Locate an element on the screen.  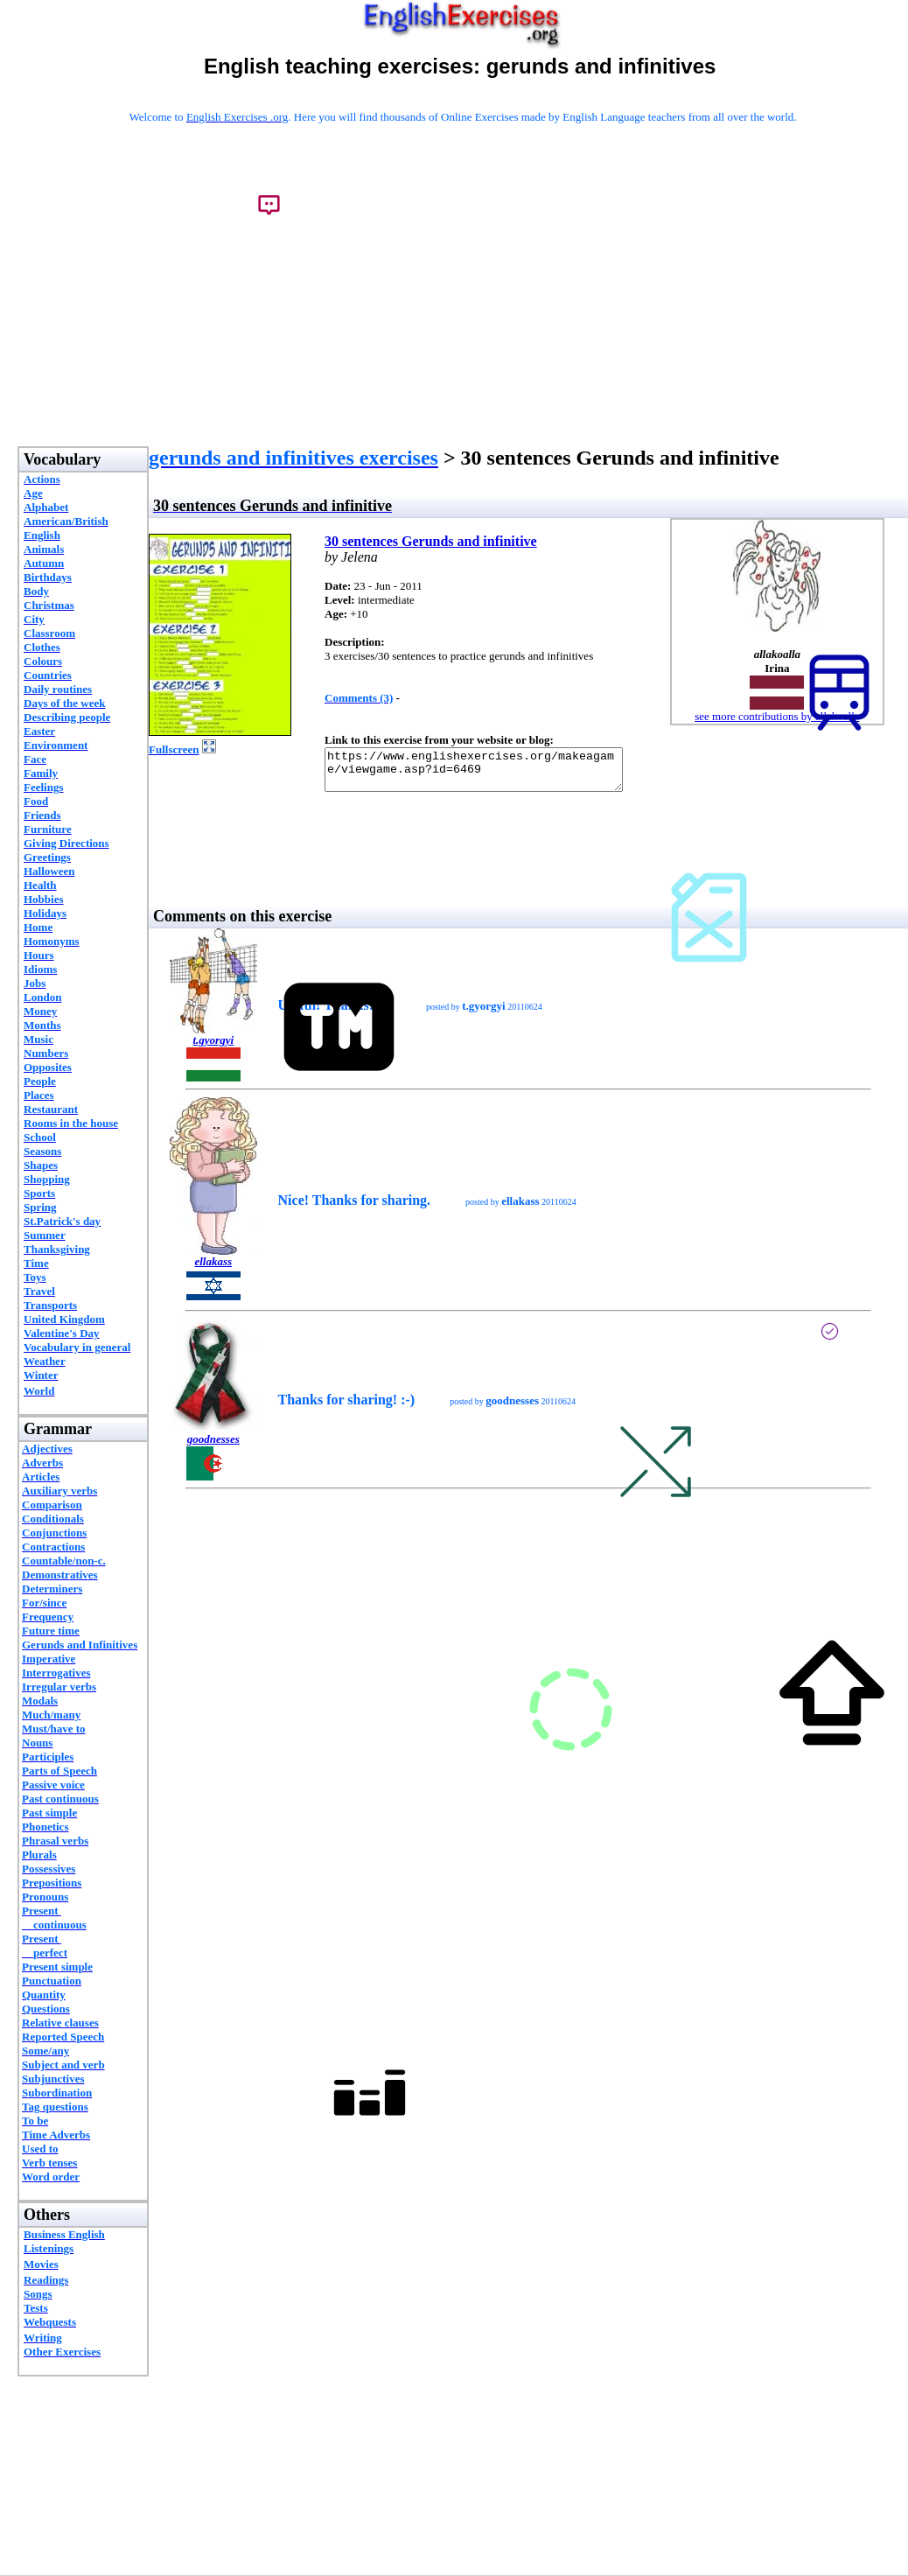
open chat or messaging is located at coordinates (269, 204).